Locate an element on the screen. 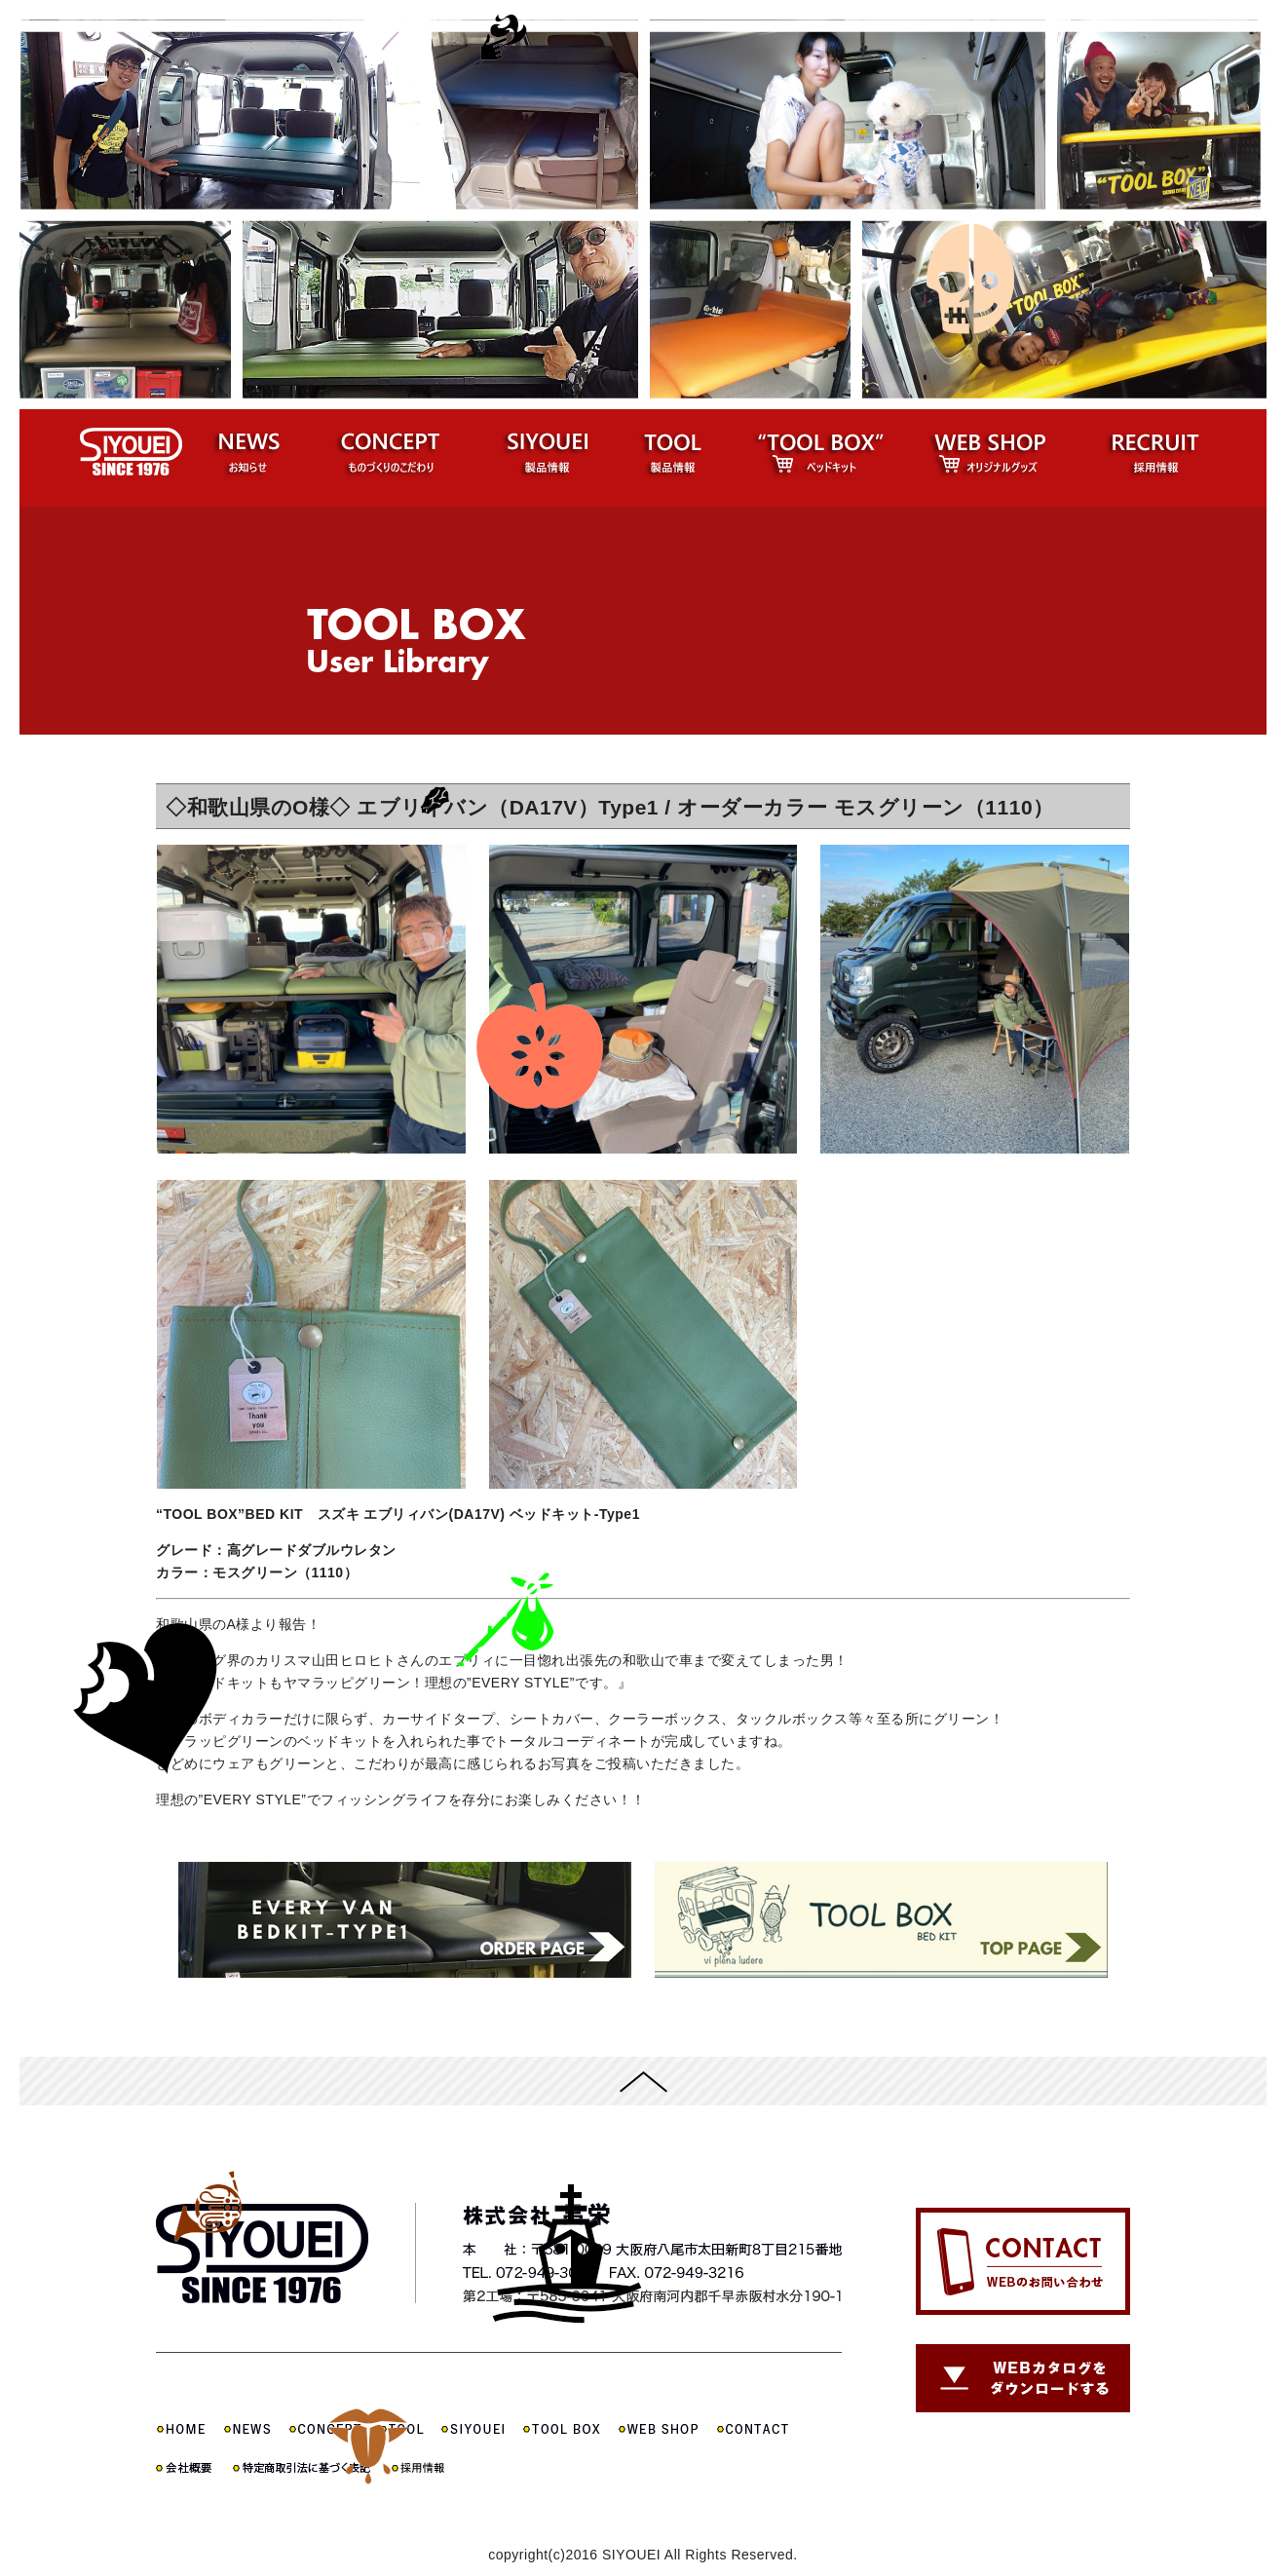  play battleship game is located at coordinates (571, 2259).